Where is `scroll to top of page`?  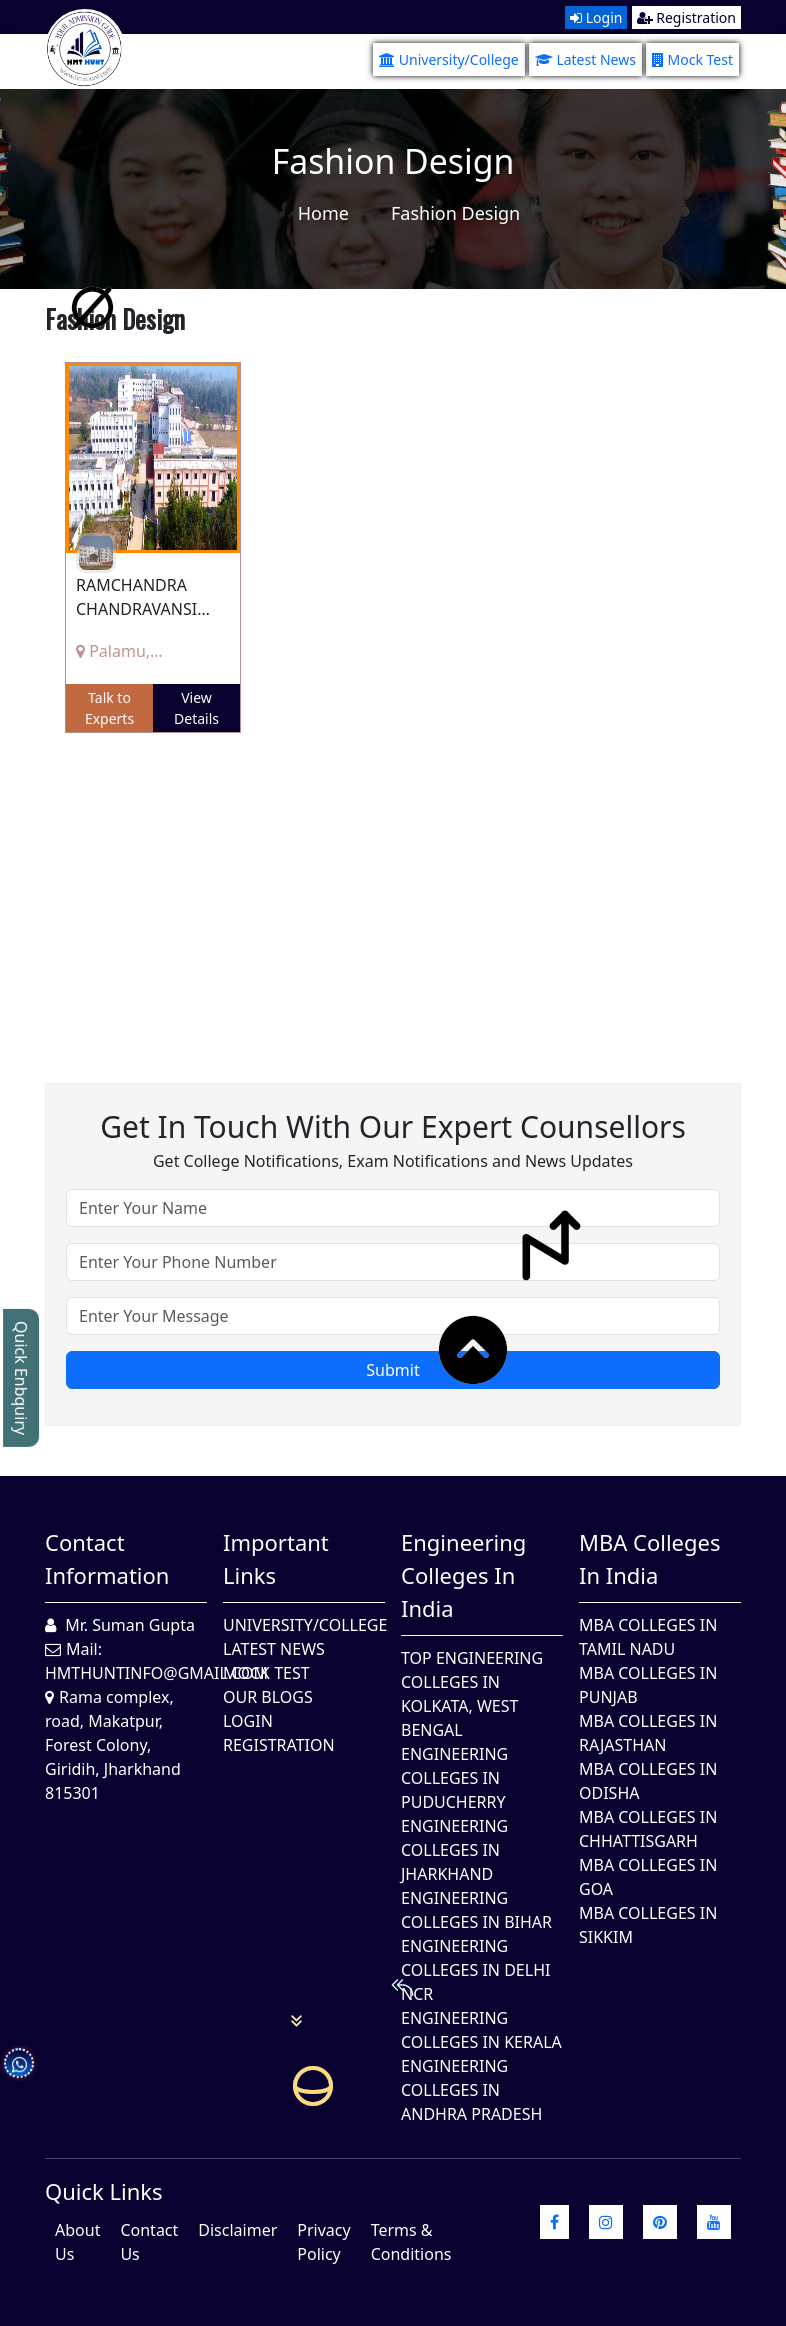
scroll to top of page is located at coordinates (473, 1350).